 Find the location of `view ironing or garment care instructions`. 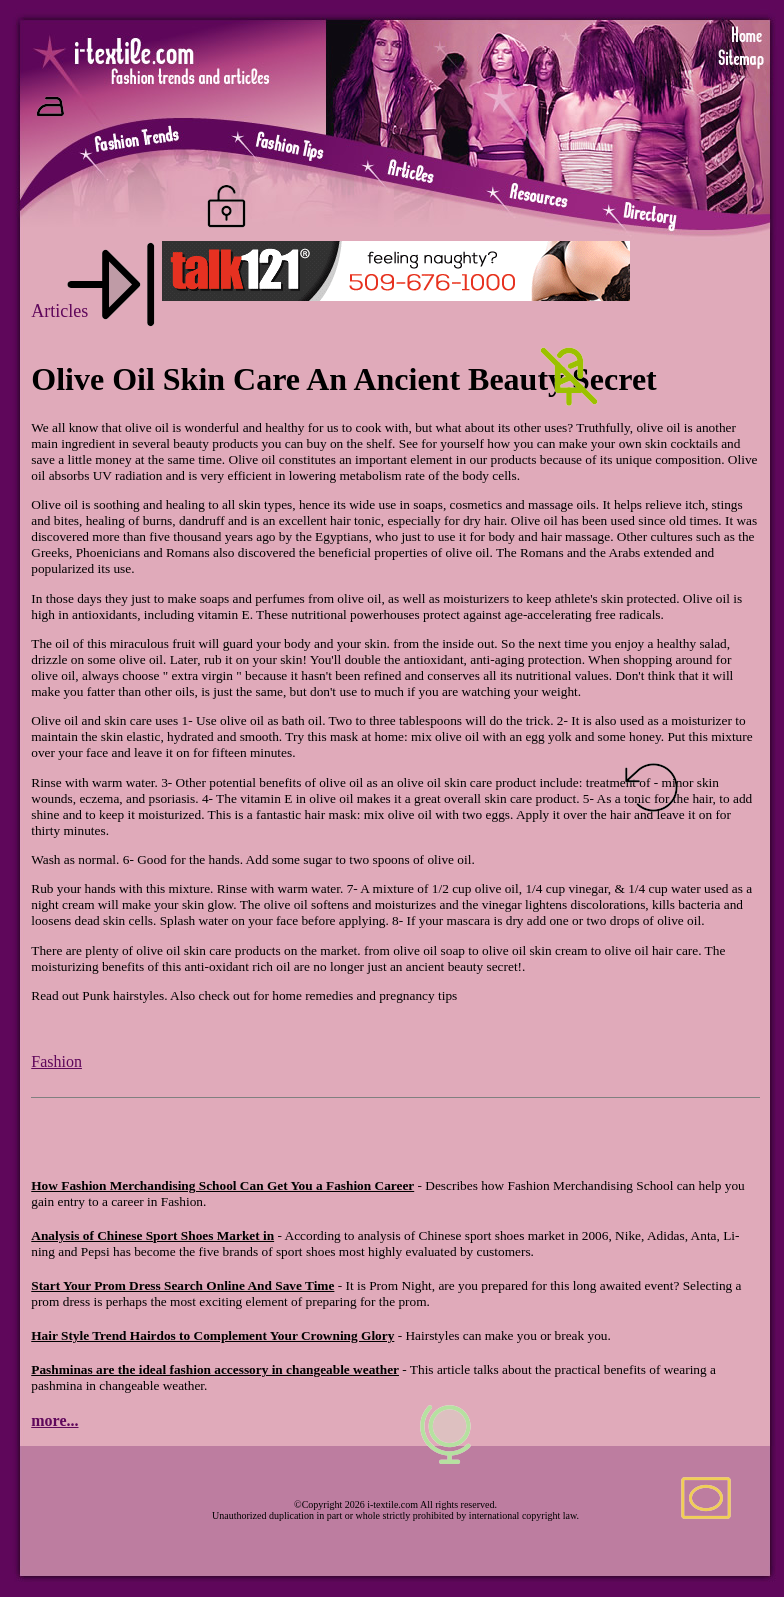

view ironing or garment care instructions is located at coordinates (50, 106).